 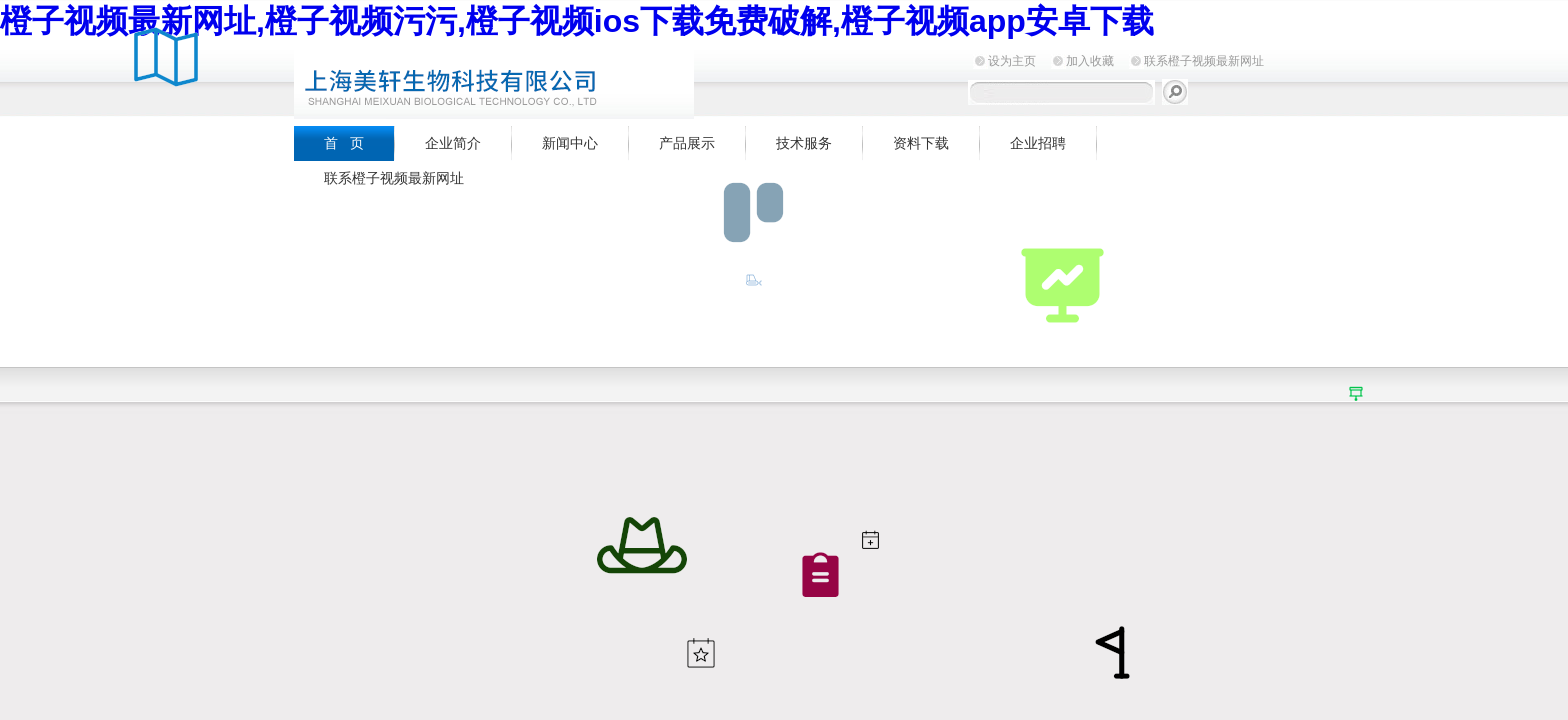 What do you see at coordinates (1116, 652) in the screenshot?
I see `mark or flag an important item` at bounding box center [1116, 652].